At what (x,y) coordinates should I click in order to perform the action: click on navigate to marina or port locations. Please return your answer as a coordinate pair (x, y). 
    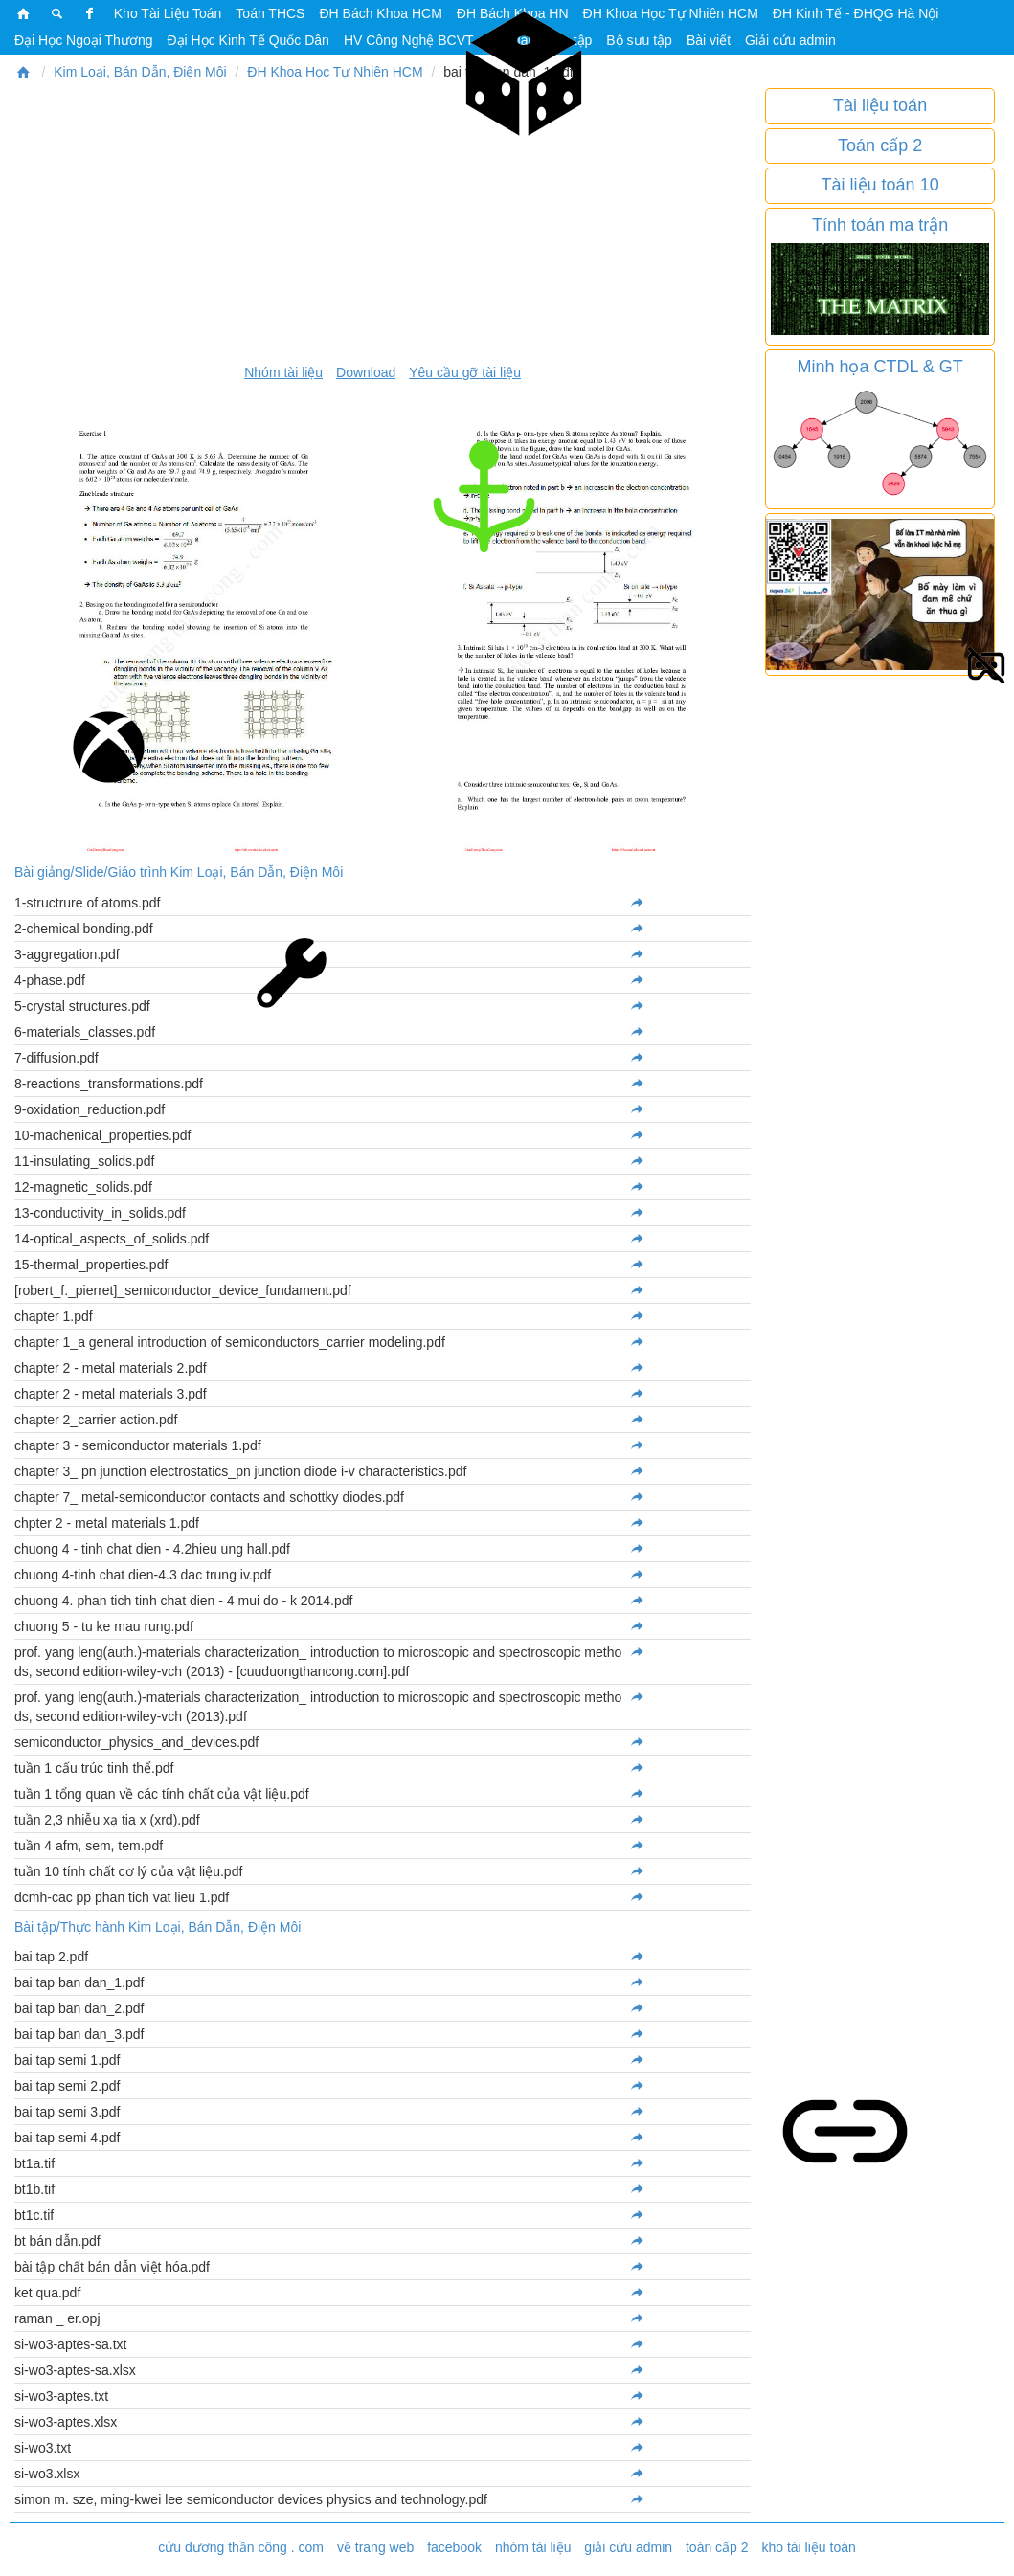
    Looking at the image, I should click on (484, 493).